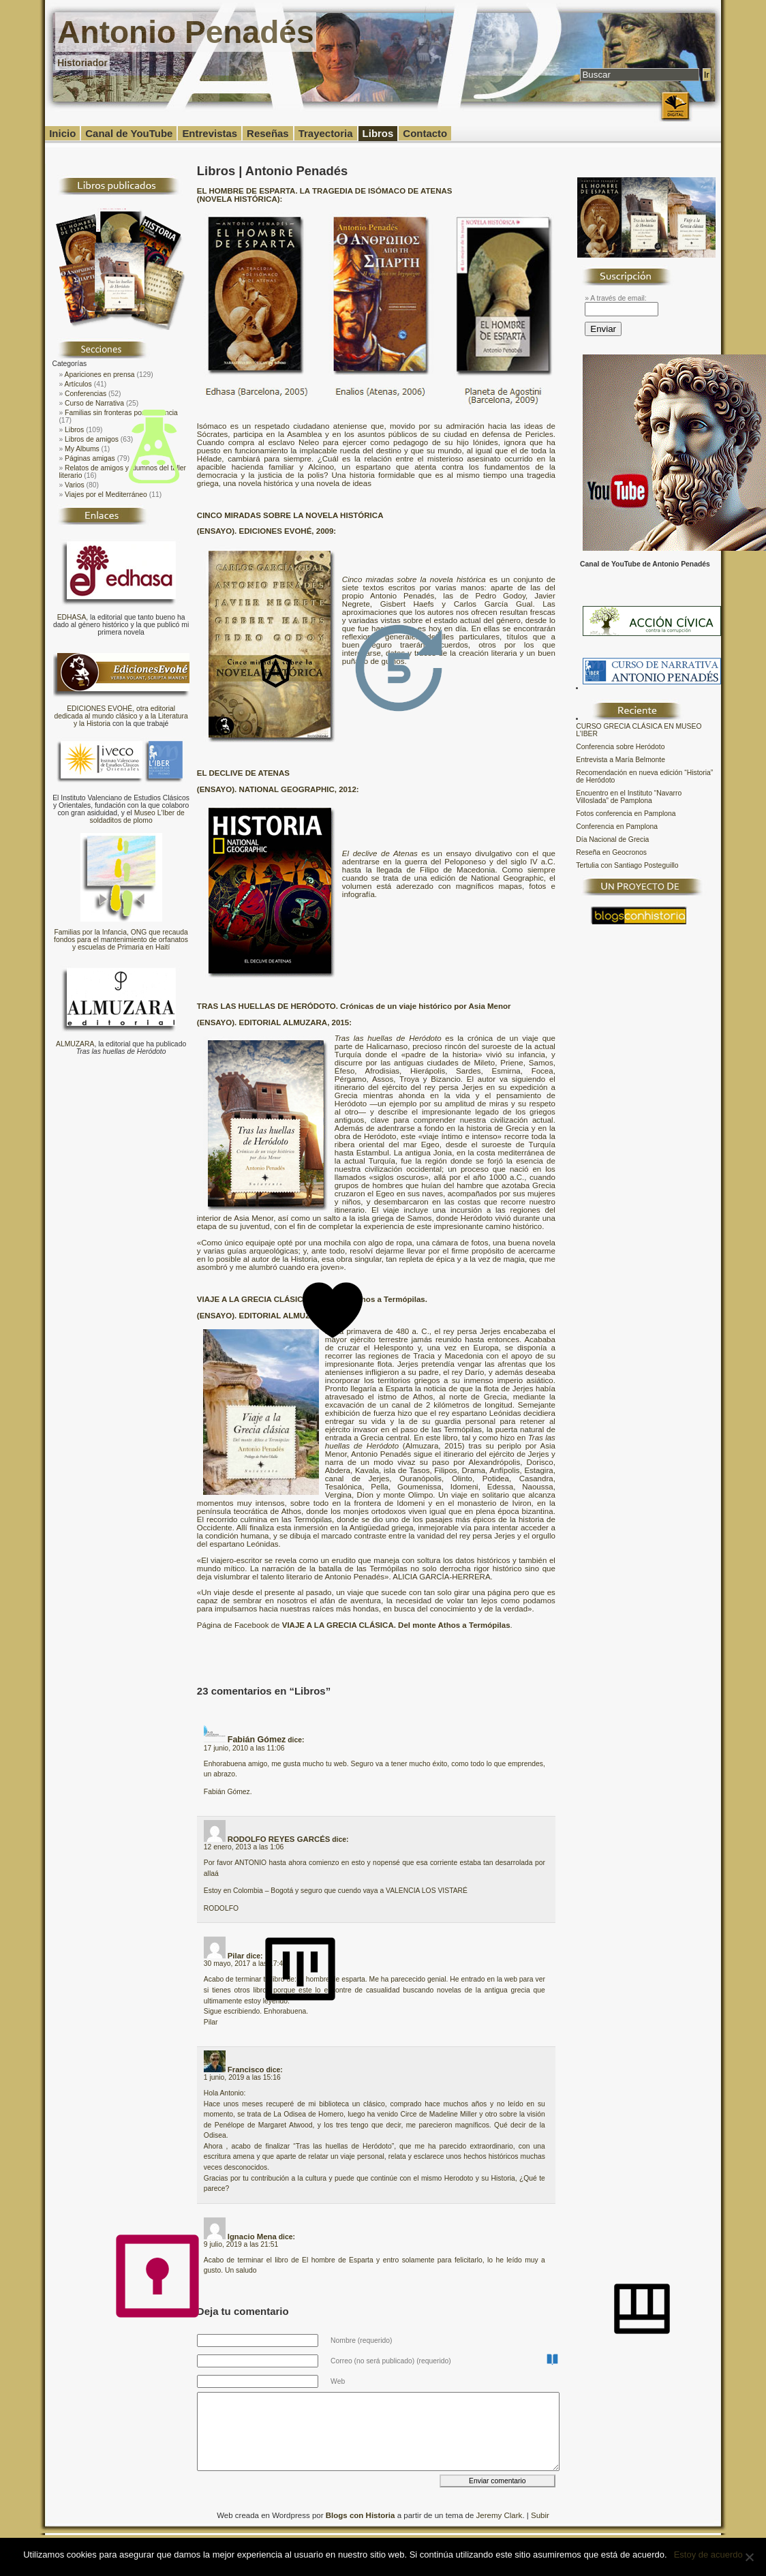  Describe the element at coordinates (157, 2276) in the screenshot. I see `access door lock or security settings` at that location.